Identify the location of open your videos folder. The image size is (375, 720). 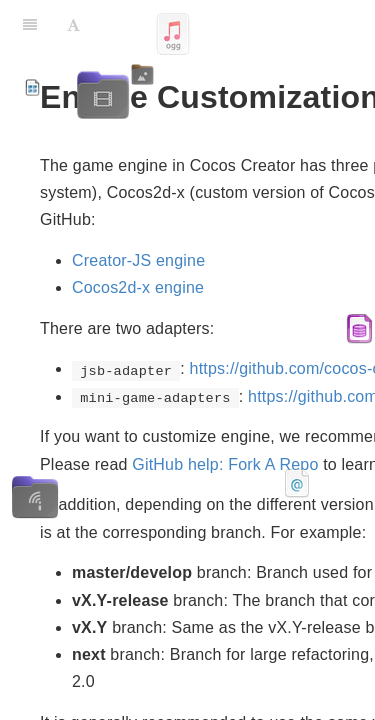
(103, 95).